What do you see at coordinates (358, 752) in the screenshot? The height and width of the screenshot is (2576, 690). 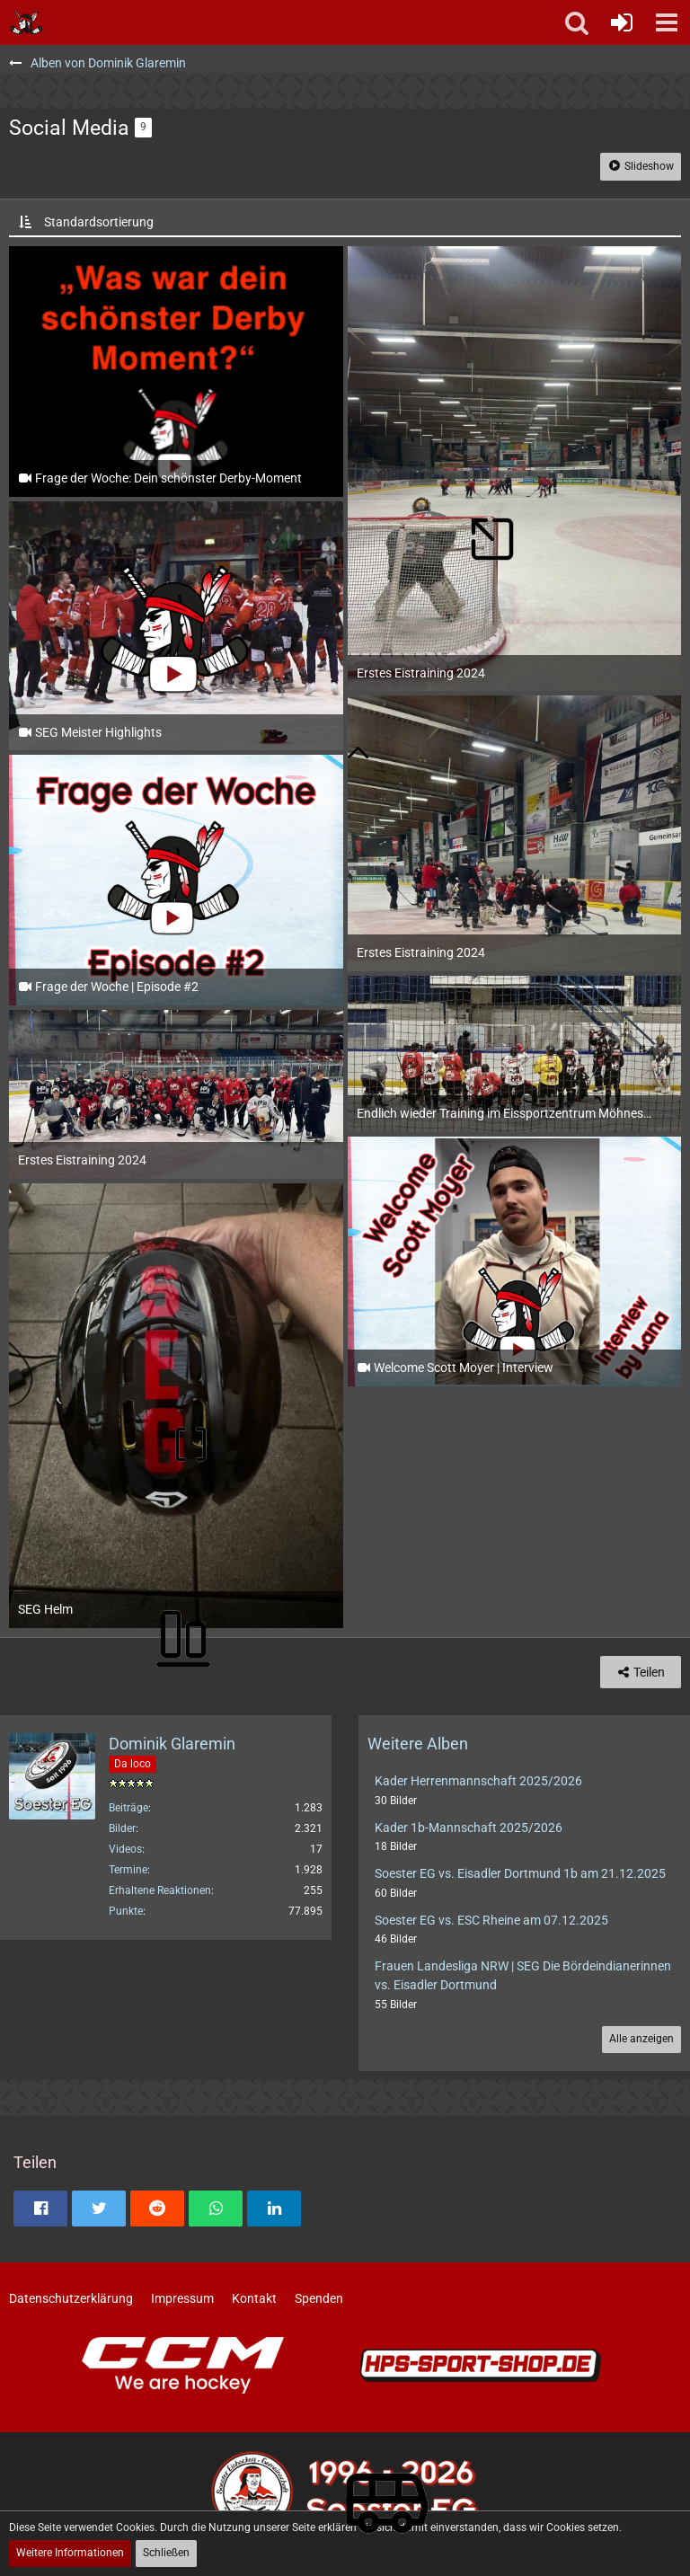 I see `collapse an expanded section` at bounding box center [358, 752].